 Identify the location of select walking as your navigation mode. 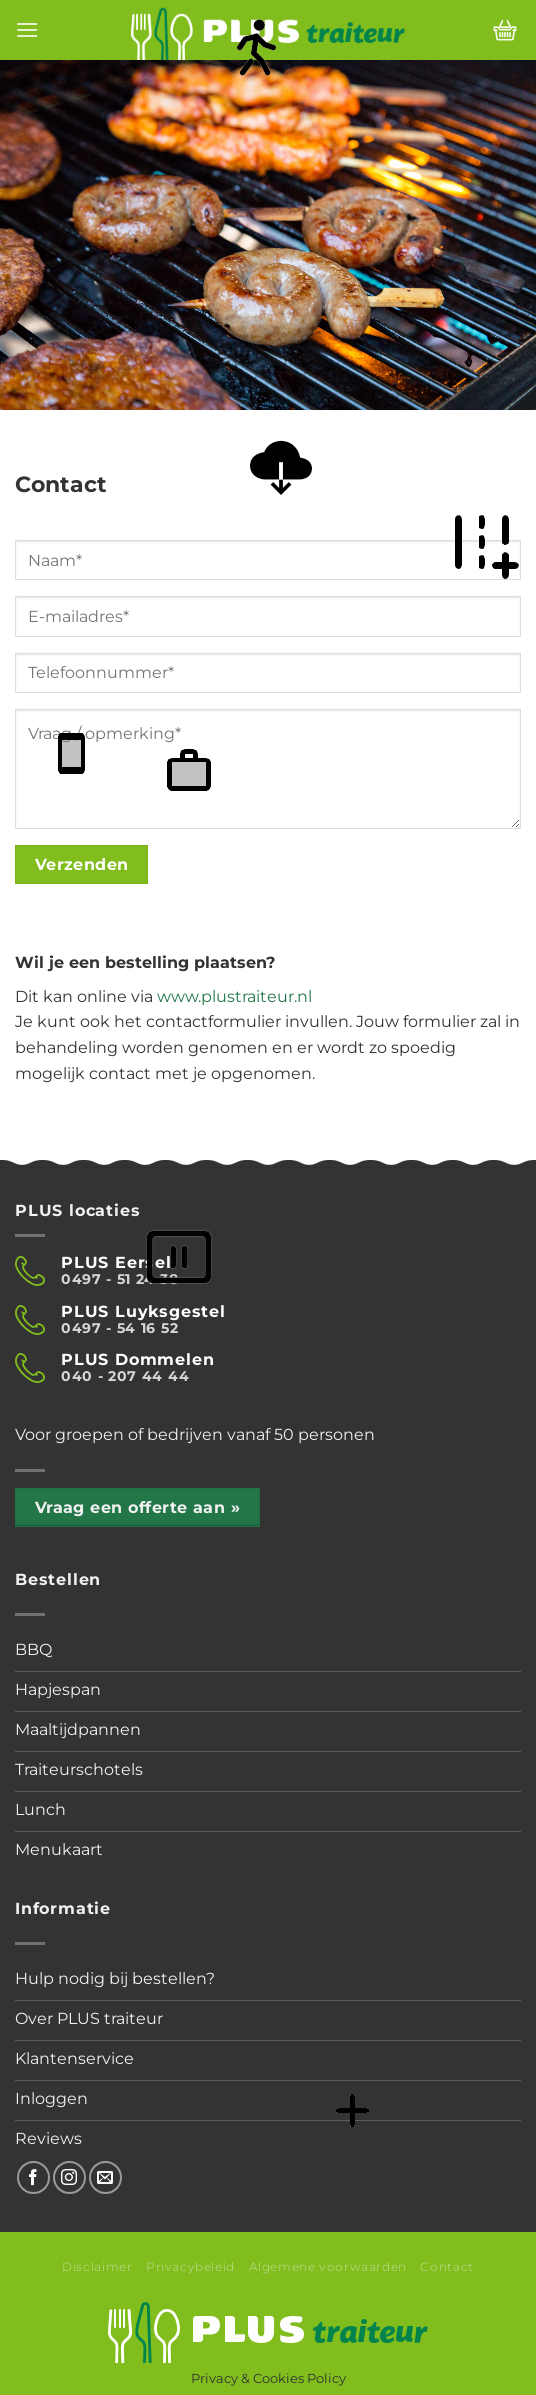
(256, 47).